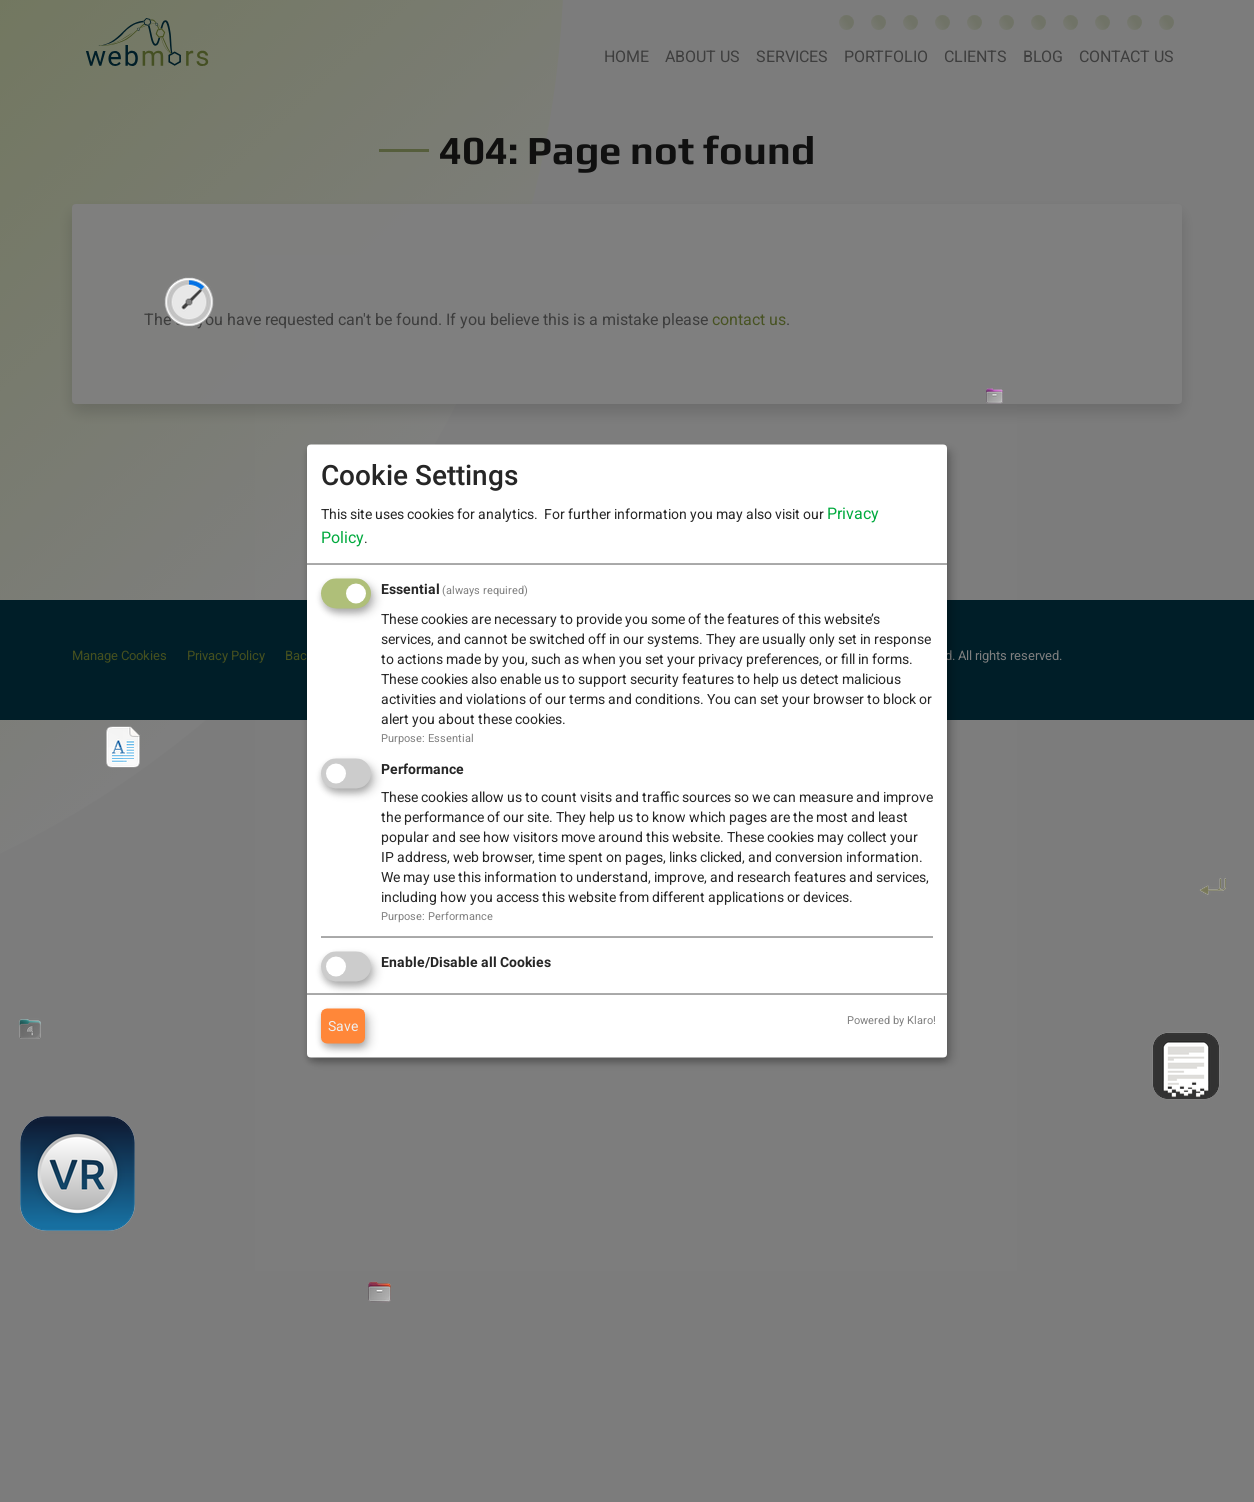 The height and width of the screenshot is (1502, 1254). I want to click on reply to all recipients of an email, so click(1212, 886).